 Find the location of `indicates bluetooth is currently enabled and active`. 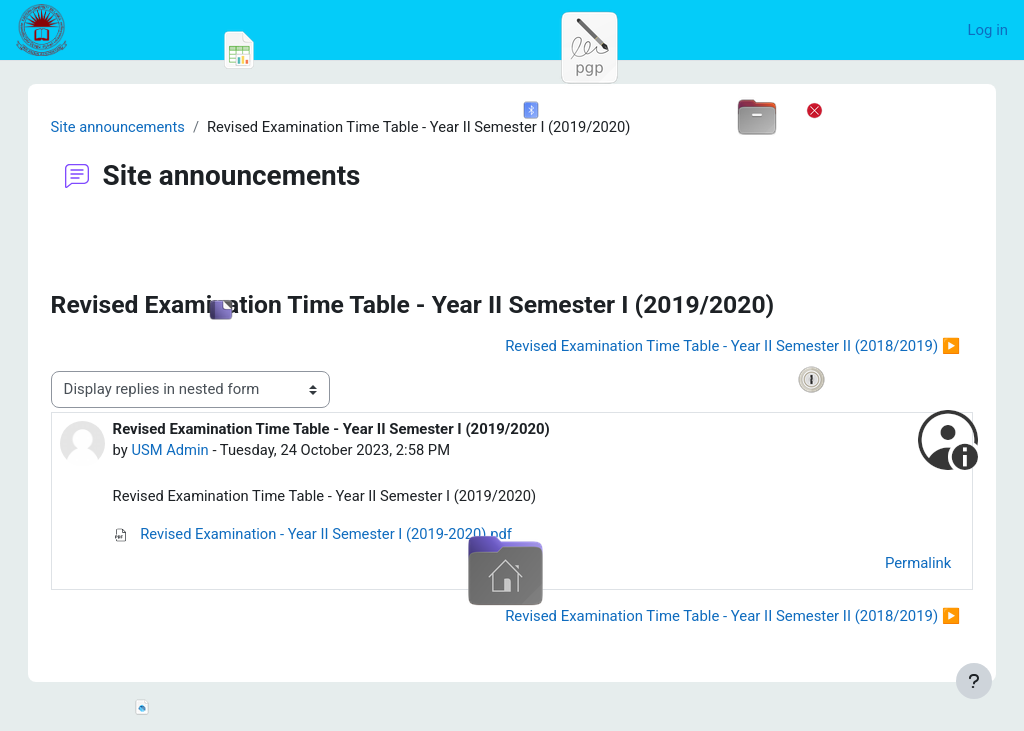

indicates bluetooth is currently enabled and active is located at coordinates (531, 110).